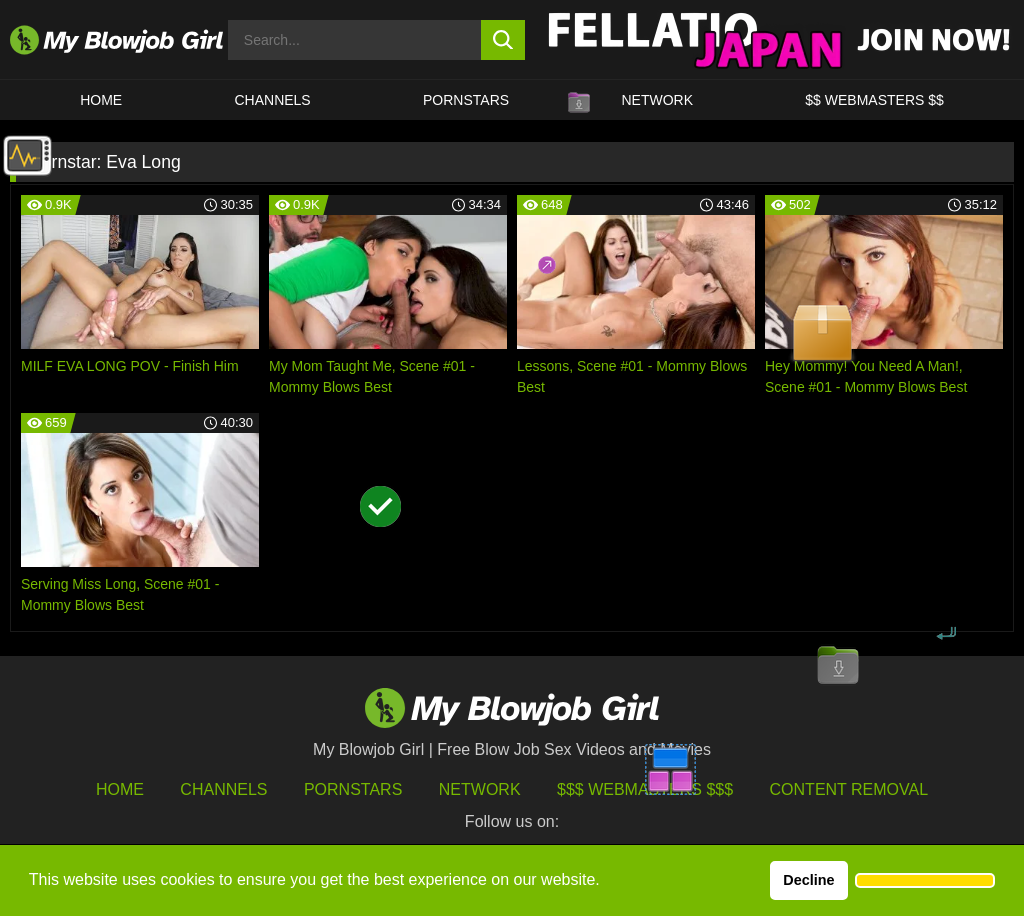 The image size is (1024, 916). Describe the element at coordinates (380, 506) in the screenshot. I see `confirm or approve an action` at that location.